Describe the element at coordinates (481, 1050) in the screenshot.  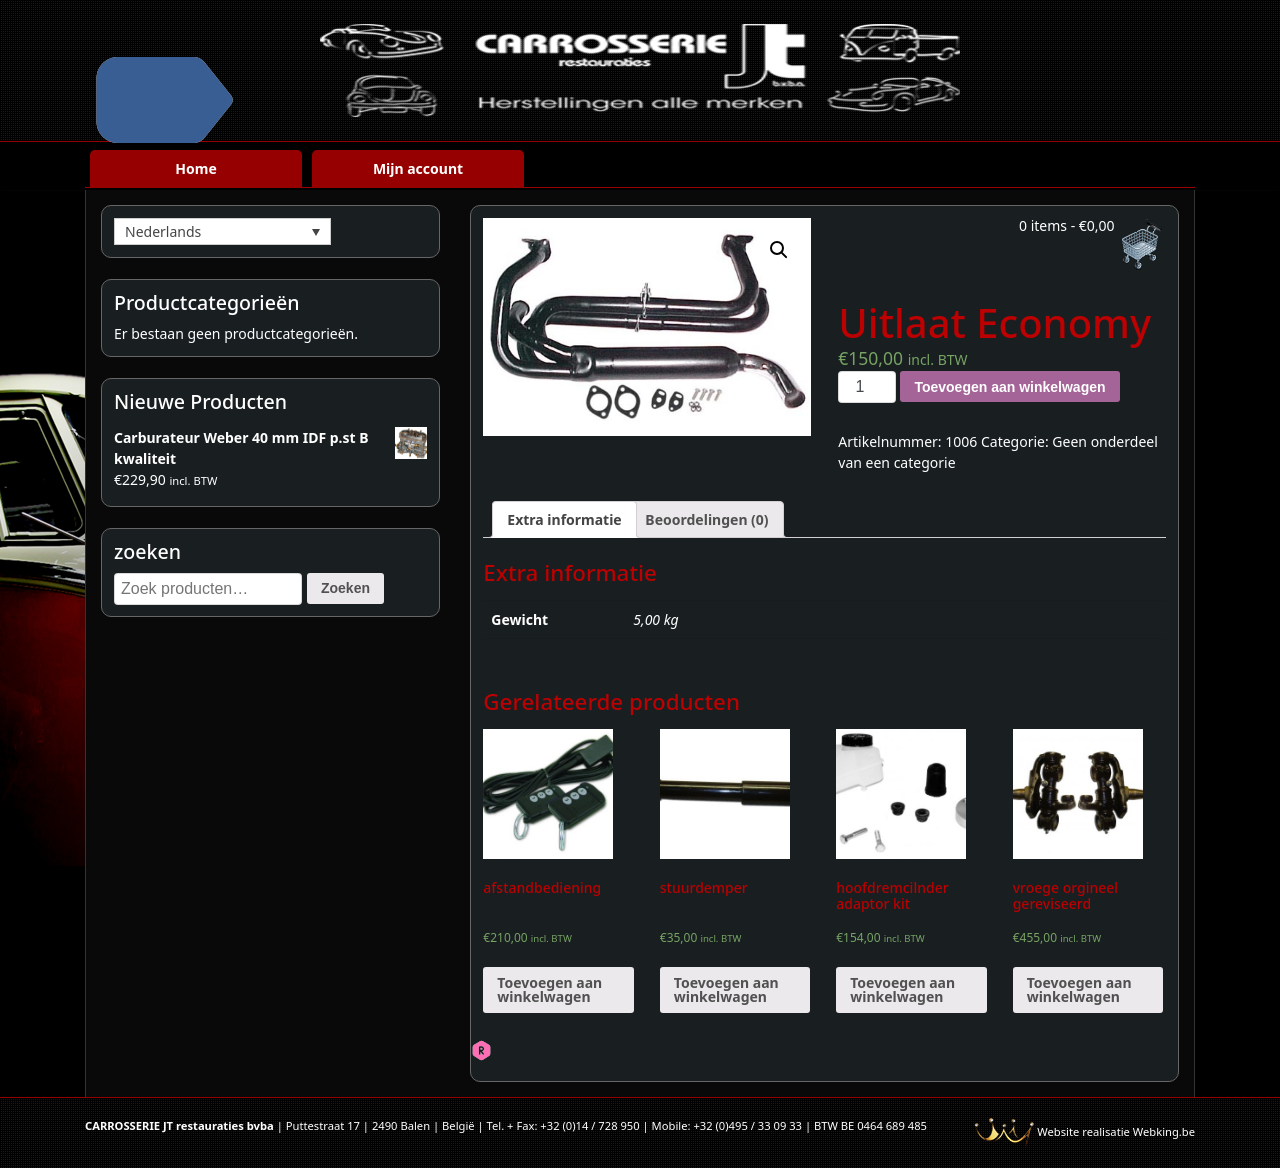
I see `indicates a restricted or rated content category` at that location.